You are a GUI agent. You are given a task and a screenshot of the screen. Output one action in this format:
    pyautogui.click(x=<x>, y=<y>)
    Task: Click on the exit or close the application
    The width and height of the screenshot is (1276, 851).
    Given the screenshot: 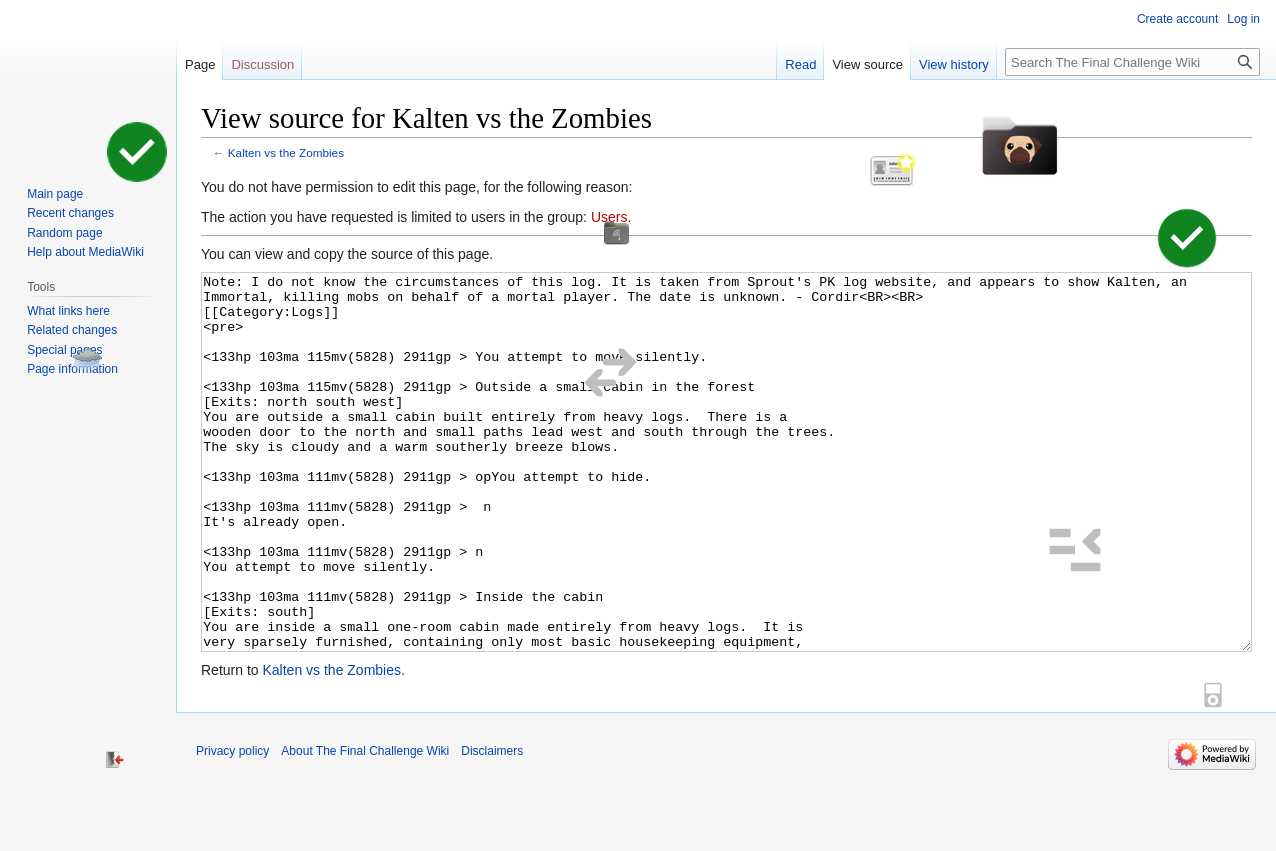 What is the action you would take?
    pyautogui.click(x=115, y=760)
    